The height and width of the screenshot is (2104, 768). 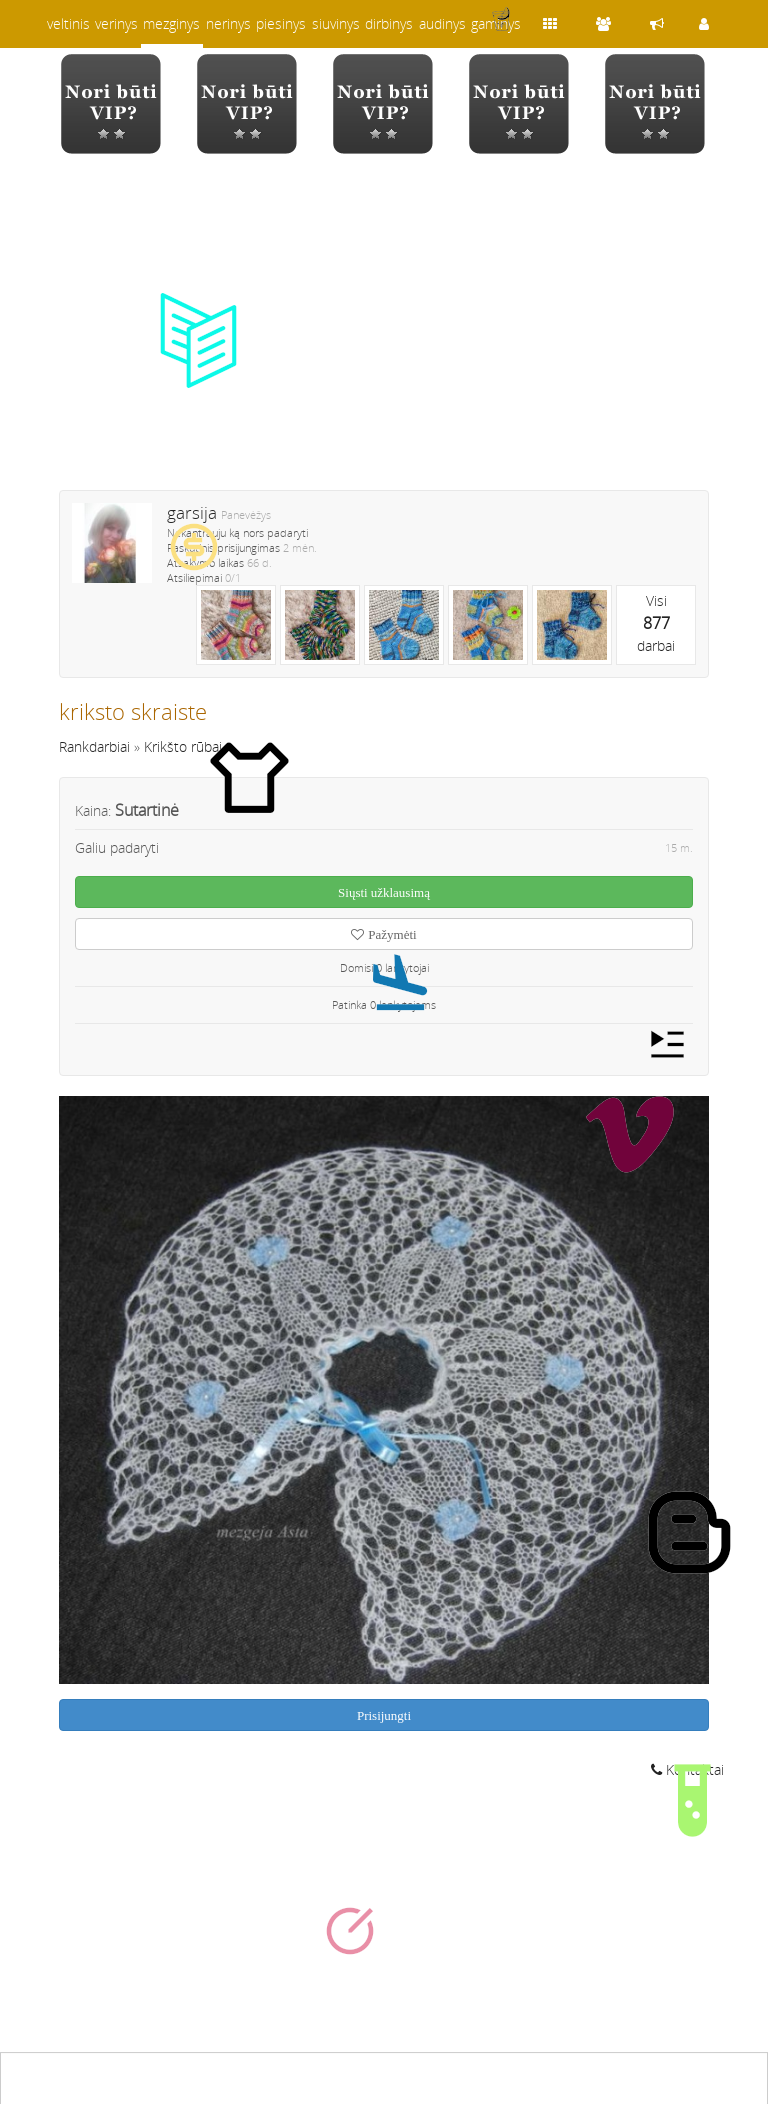 What do you see at coordinates (689, 1532) in the screenshot?
I see `open Blogger app` at bounding box center [689, 1532].